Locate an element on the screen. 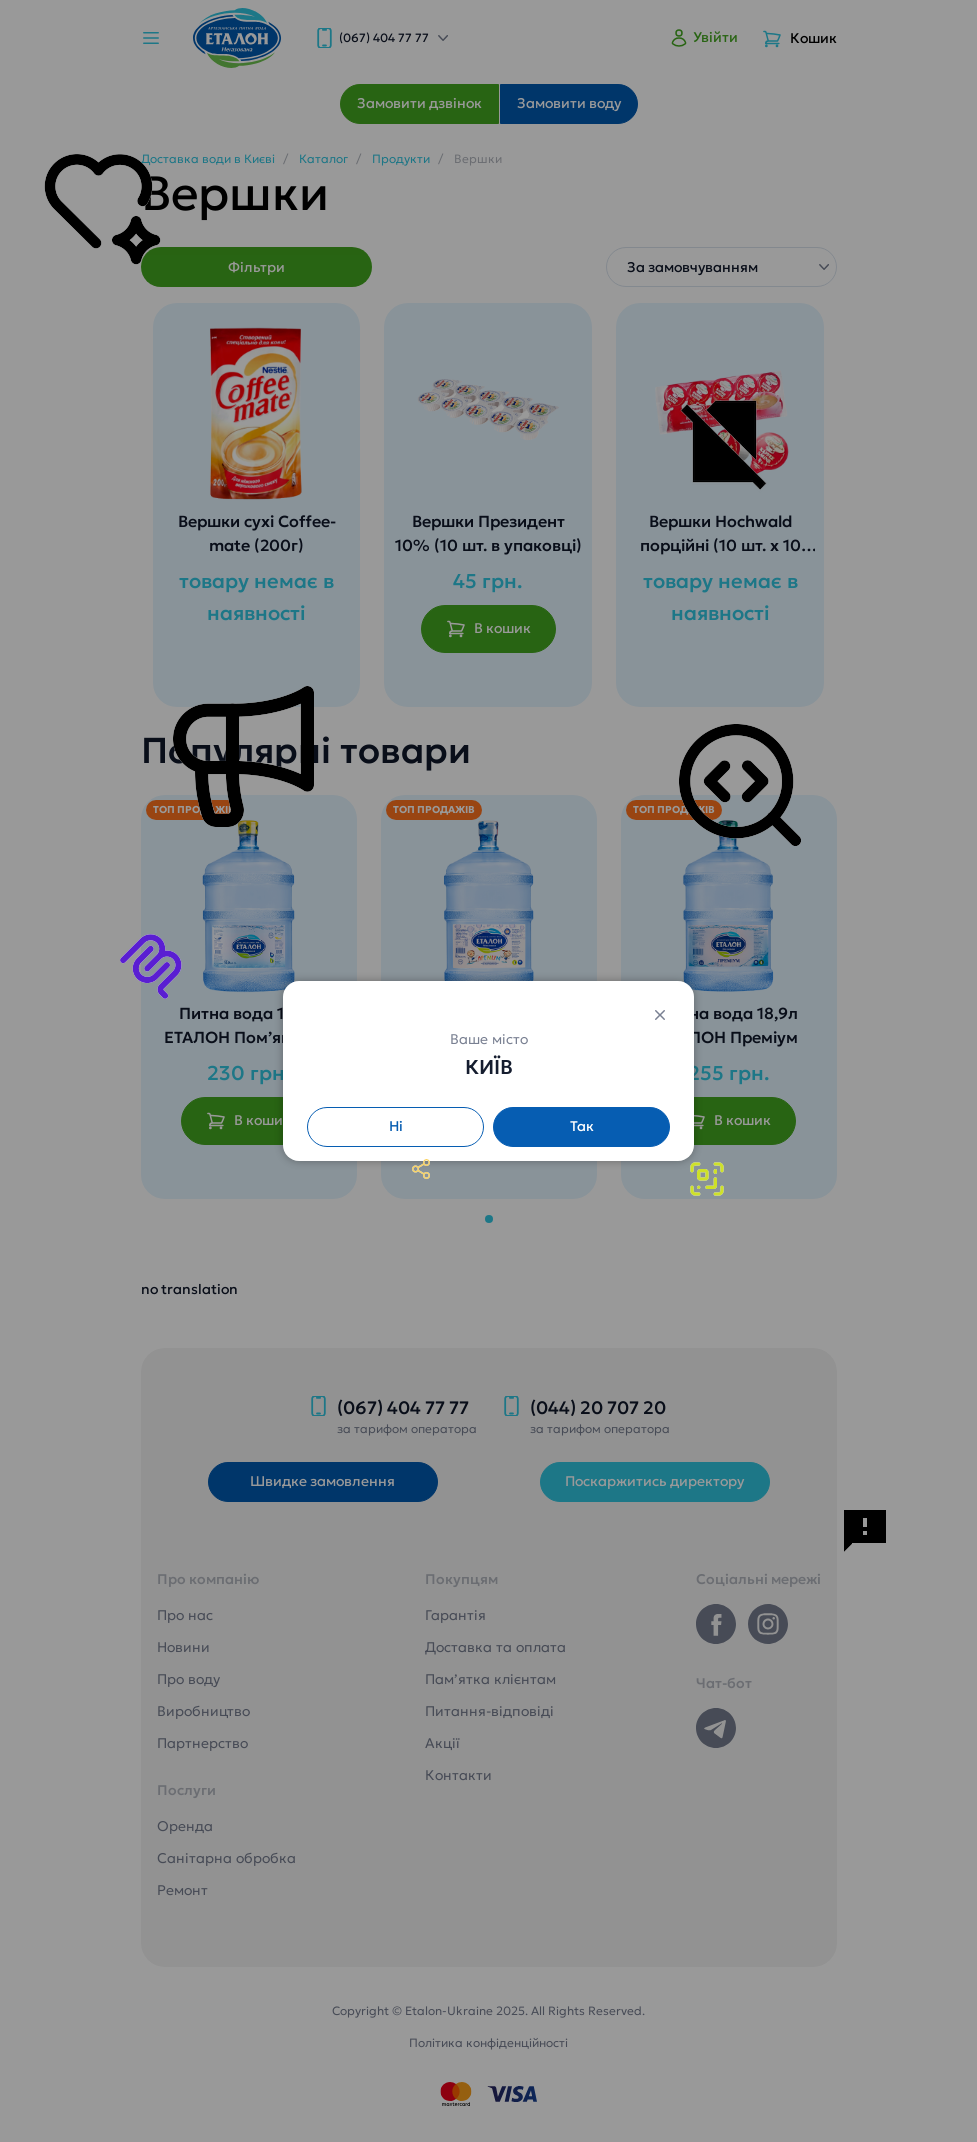 This screenshot has height=2142, width=977. access model context protocol settings is located at coordinates (150, 966).